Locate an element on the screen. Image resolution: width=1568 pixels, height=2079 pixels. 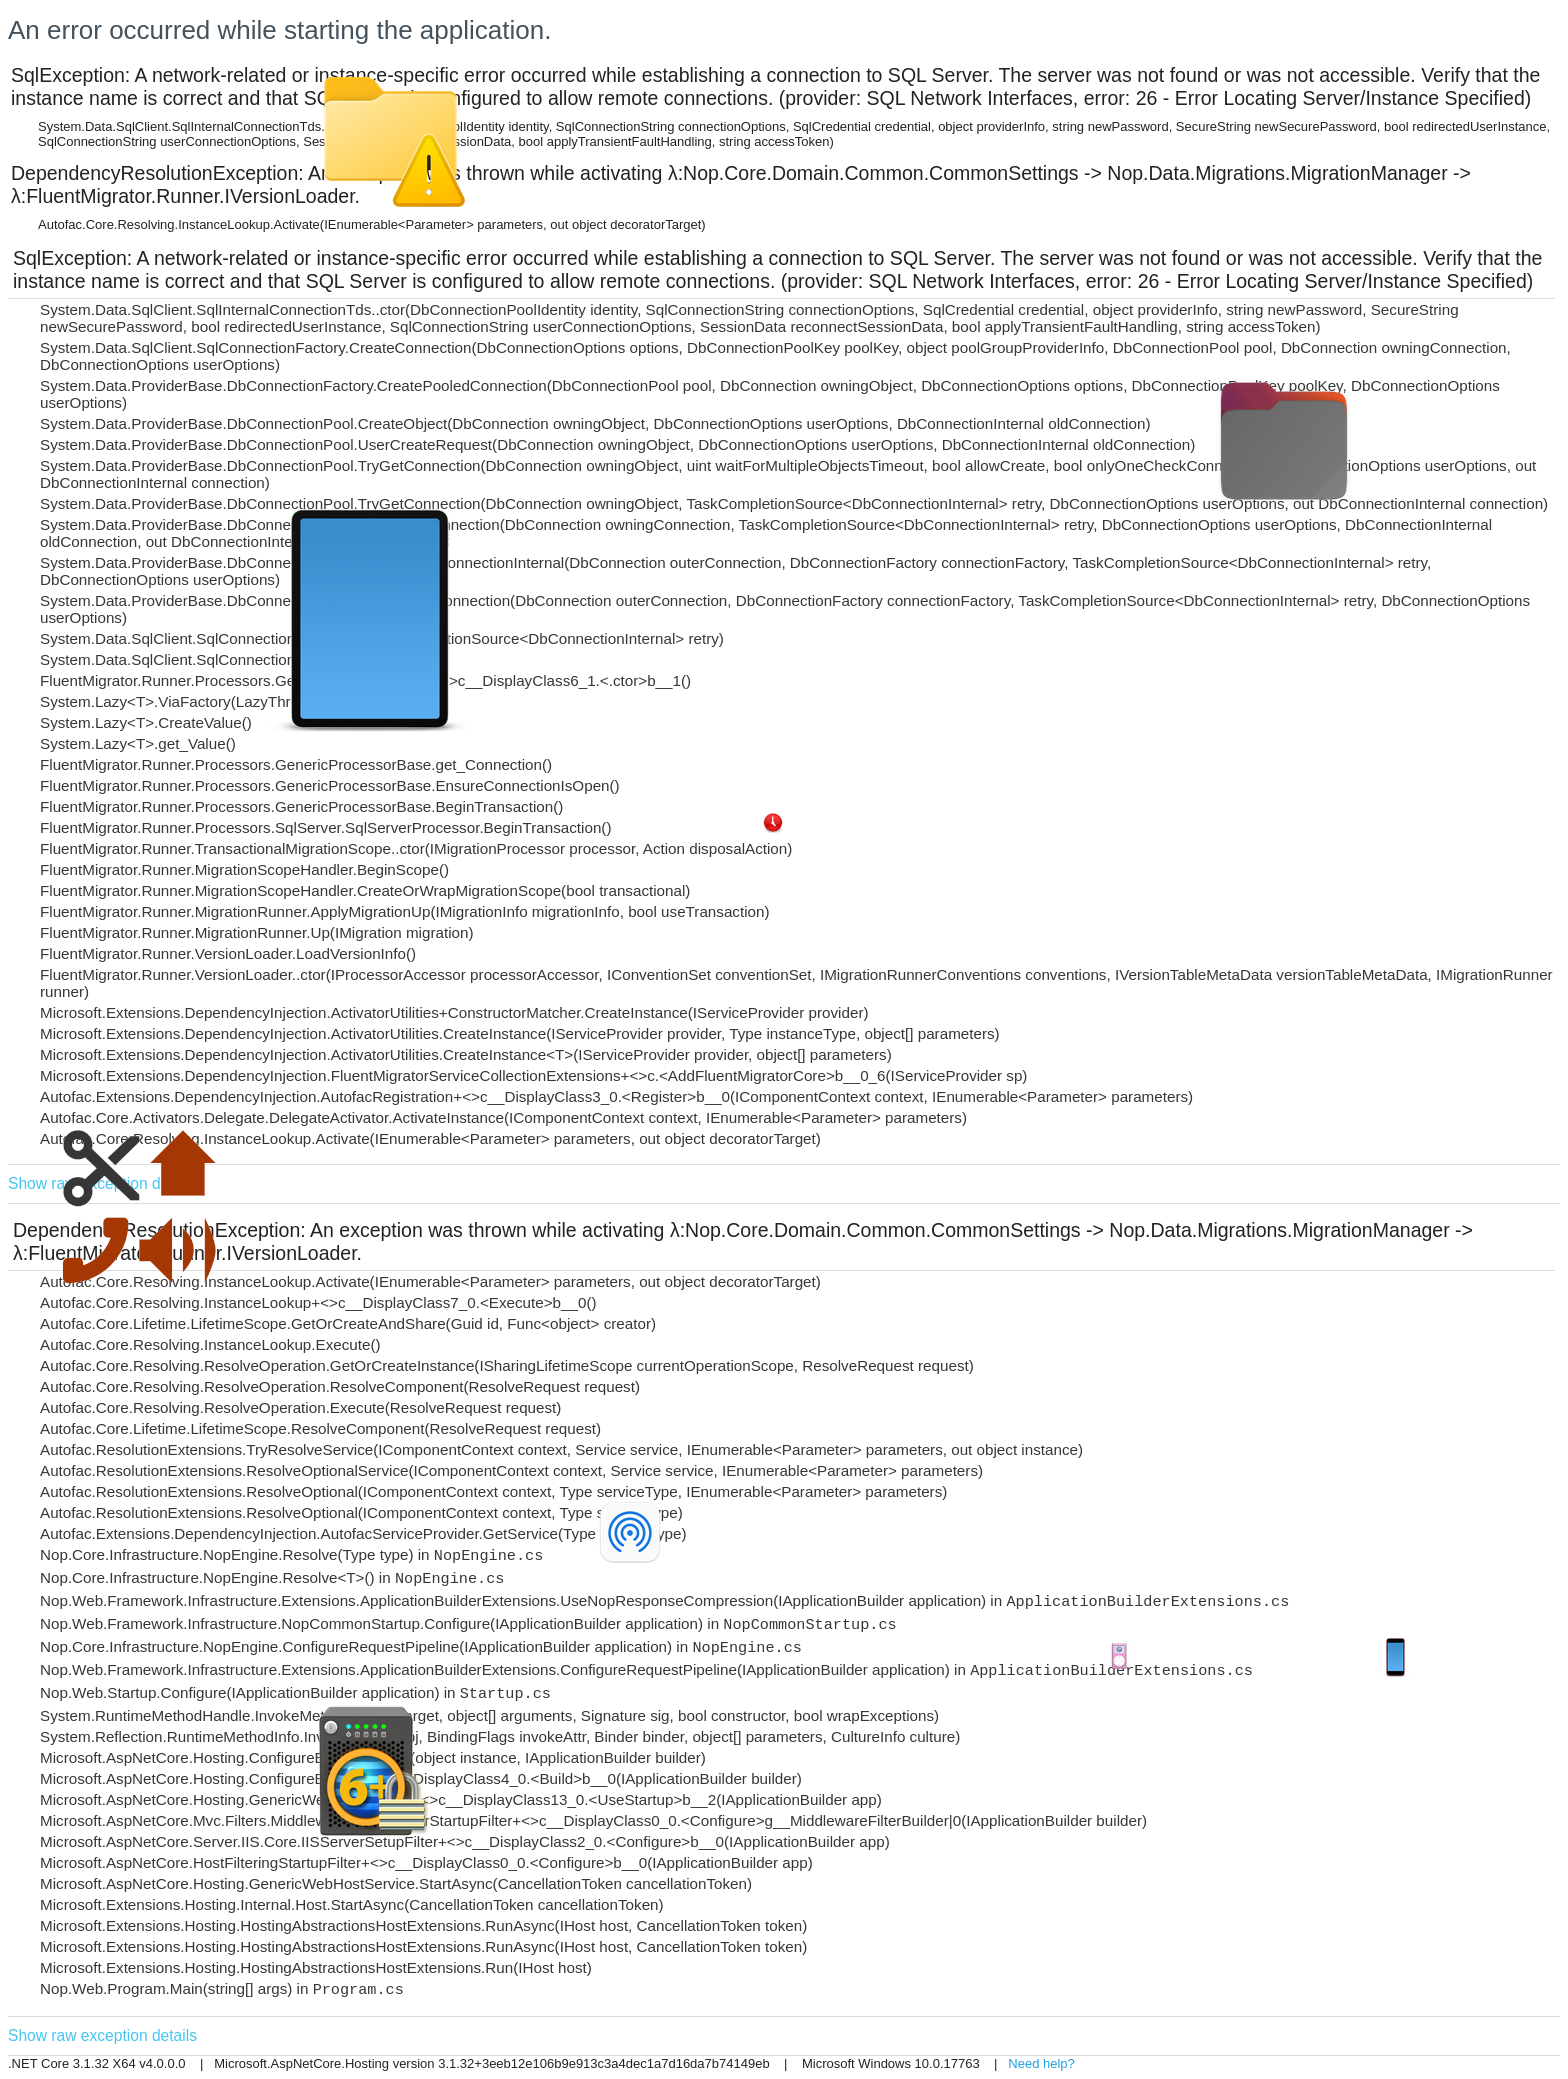
iPhone 8 Plus device icon in red/product red color is located at coordinates (1395, 1657).